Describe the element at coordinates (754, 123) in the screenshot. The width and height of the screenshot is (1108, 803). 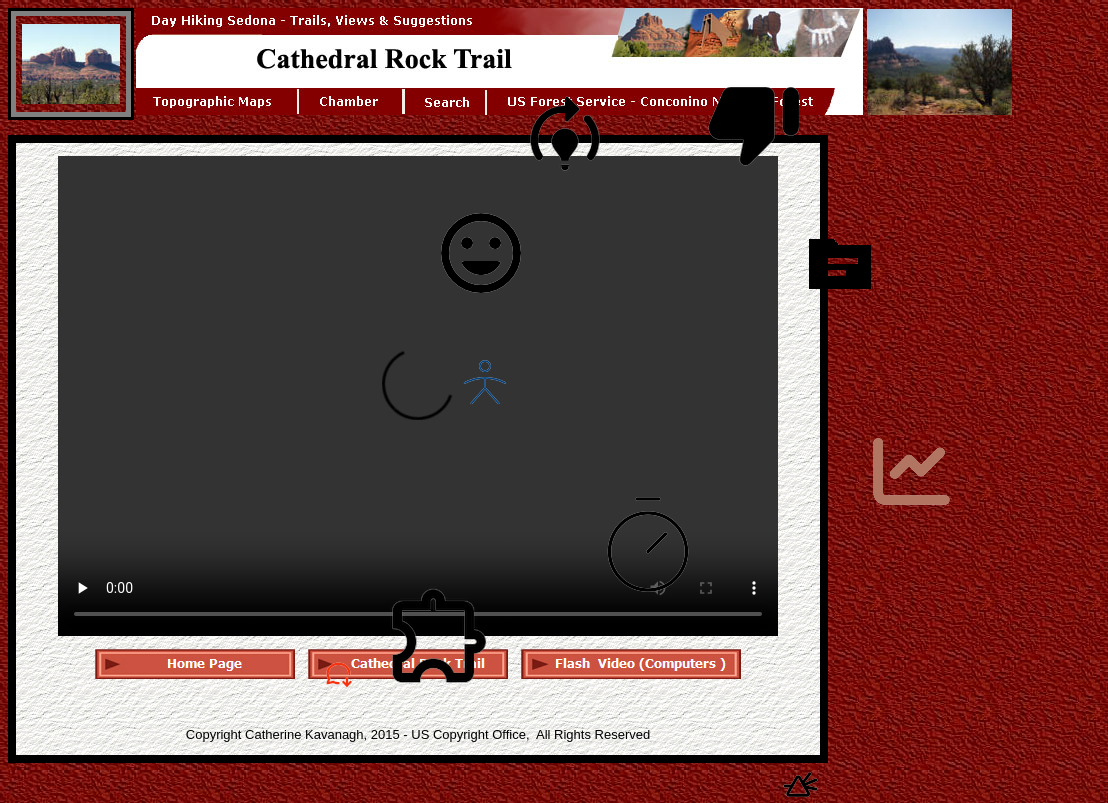
I see `dislike or downvote content` at that location.